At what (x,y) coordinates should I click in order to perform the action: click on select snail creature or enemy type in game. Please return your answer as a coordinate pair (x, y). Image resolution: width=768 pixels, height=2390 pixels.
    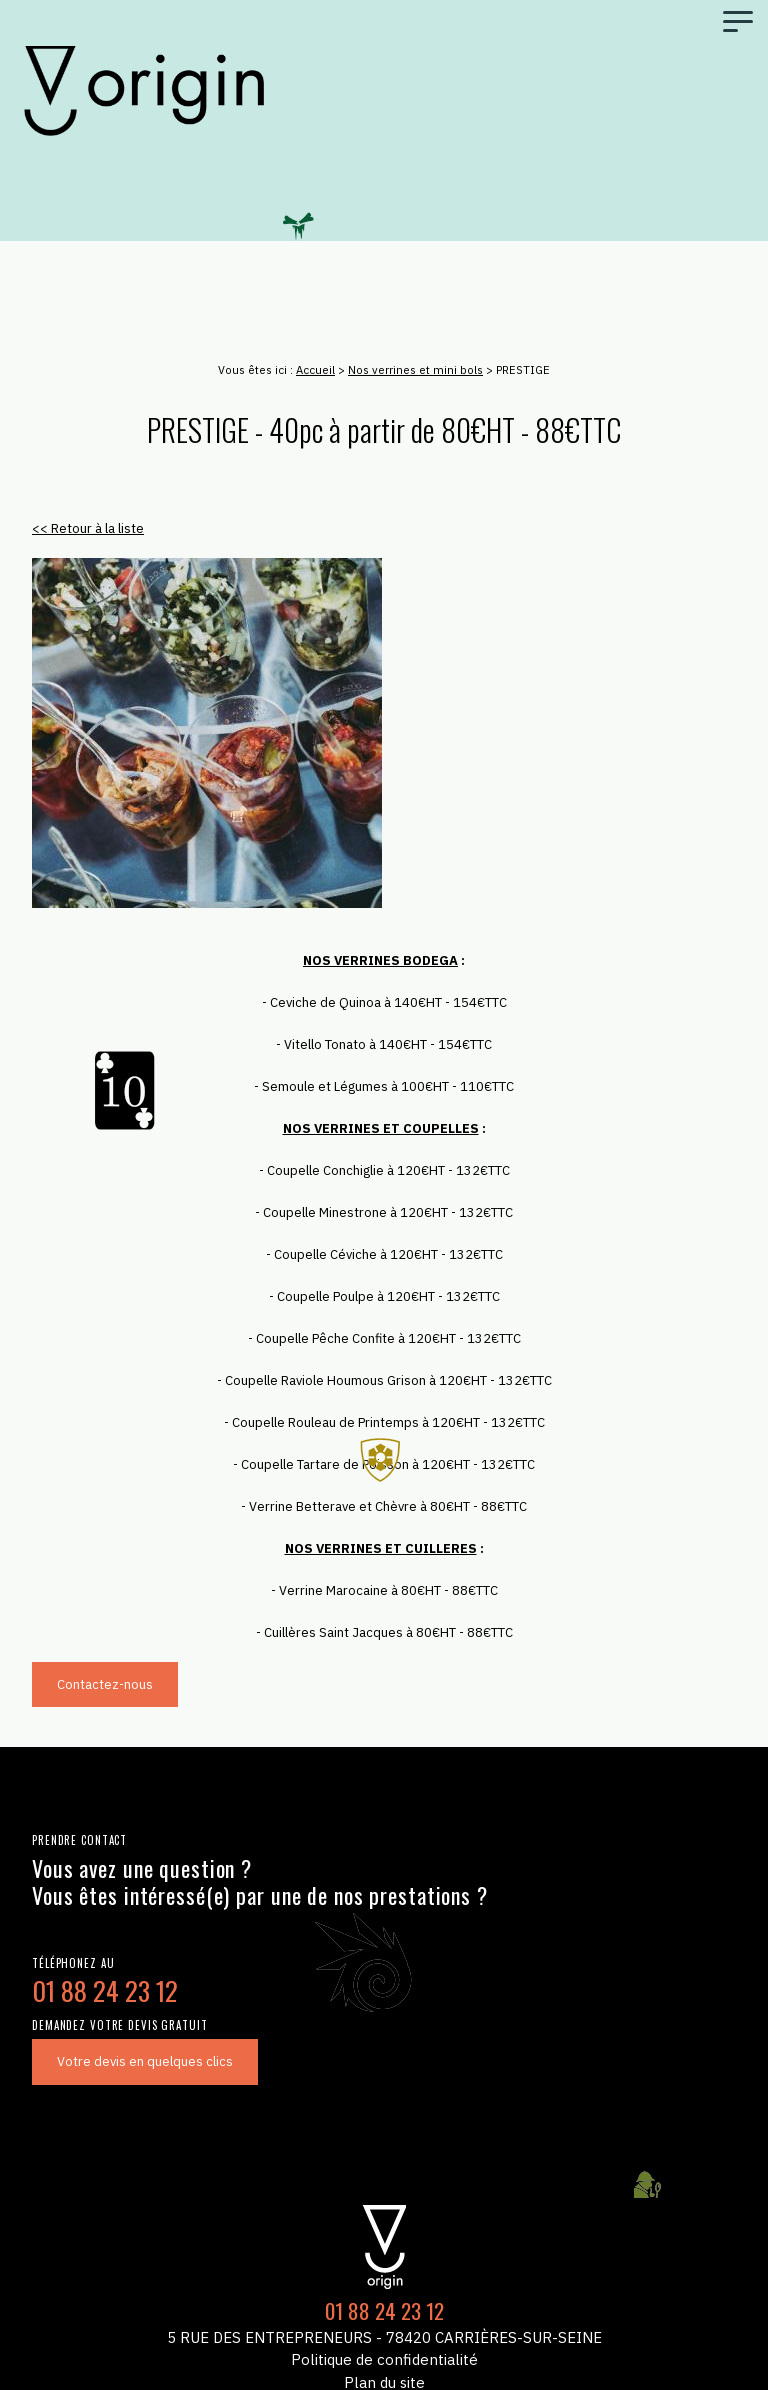
    Looking at the image, I should click on (366, 1962).